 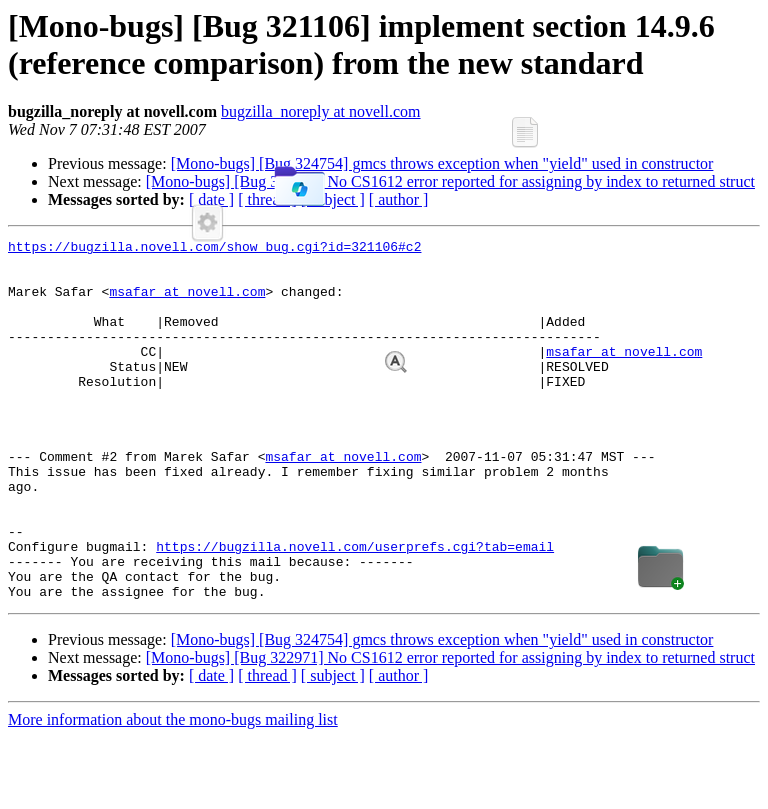 What do you see at coordinates (207, 222) in the screenshot?
I see `a desktop application shortcut file` at bounding box center [207, 222].